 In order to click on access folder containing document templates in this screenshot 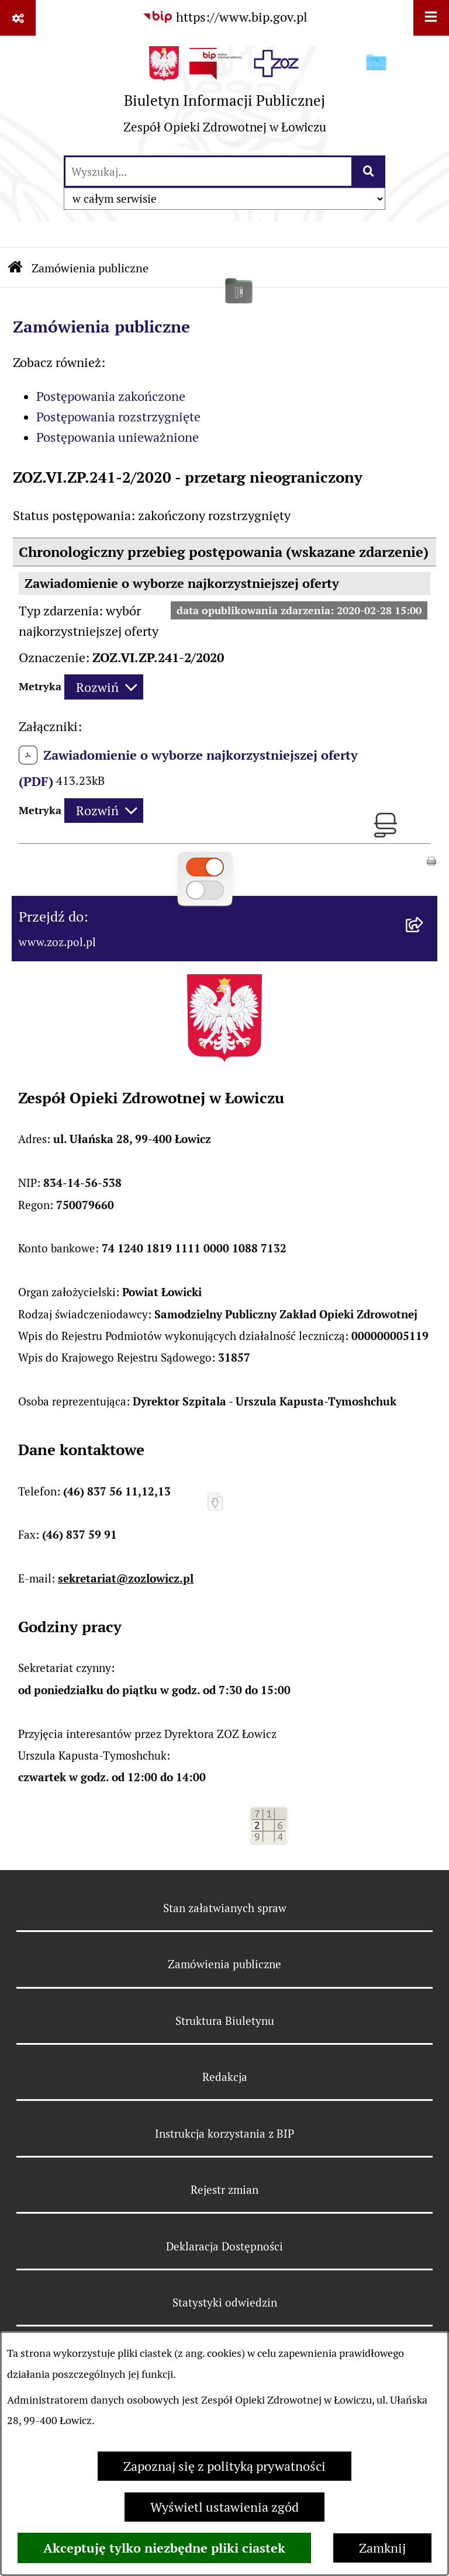, I will do `click(239, 290)`.